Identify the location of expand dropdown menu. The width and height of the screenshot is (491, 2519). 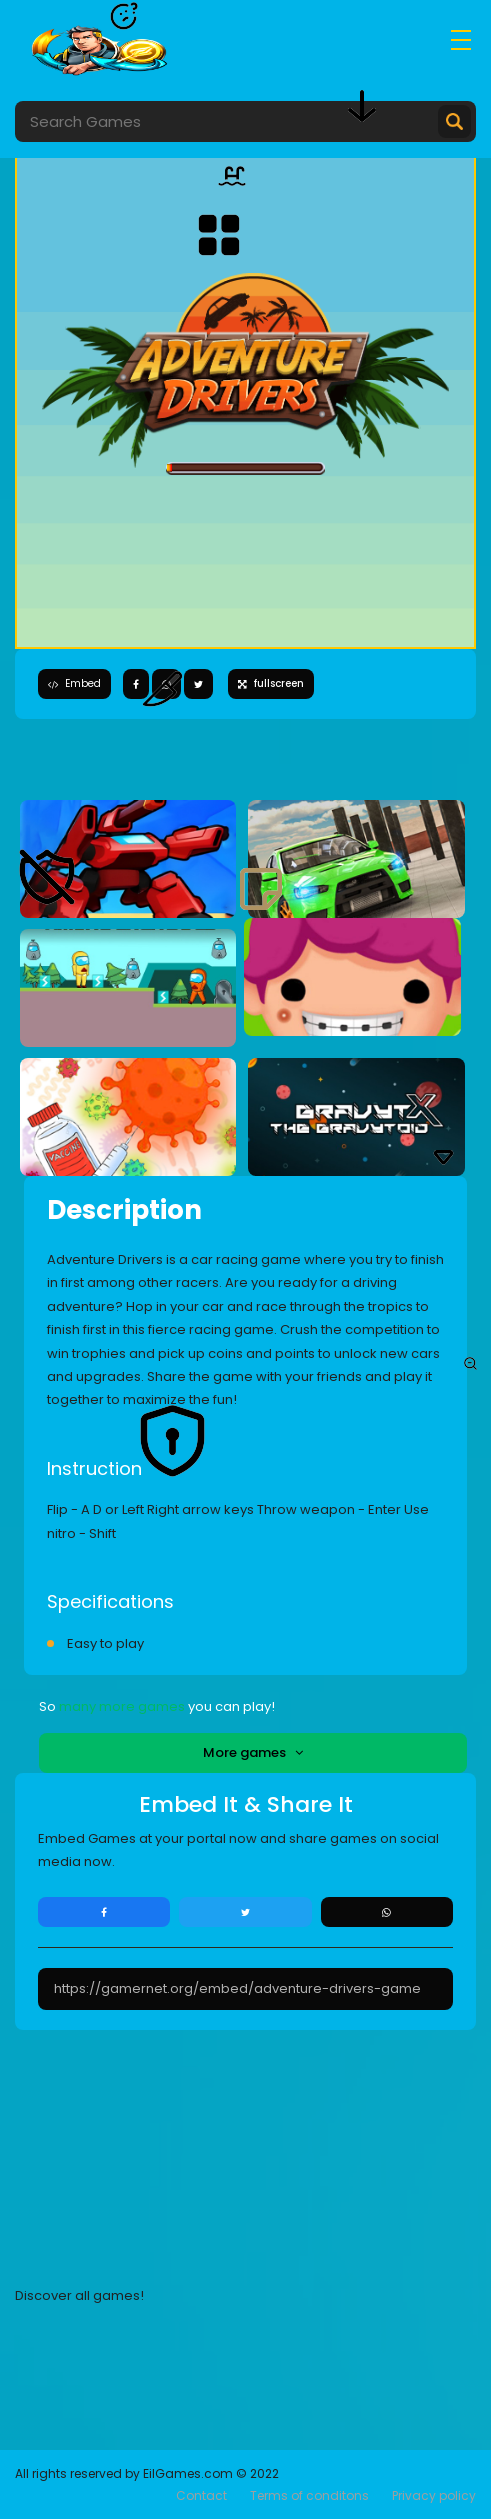
(443, 1156).